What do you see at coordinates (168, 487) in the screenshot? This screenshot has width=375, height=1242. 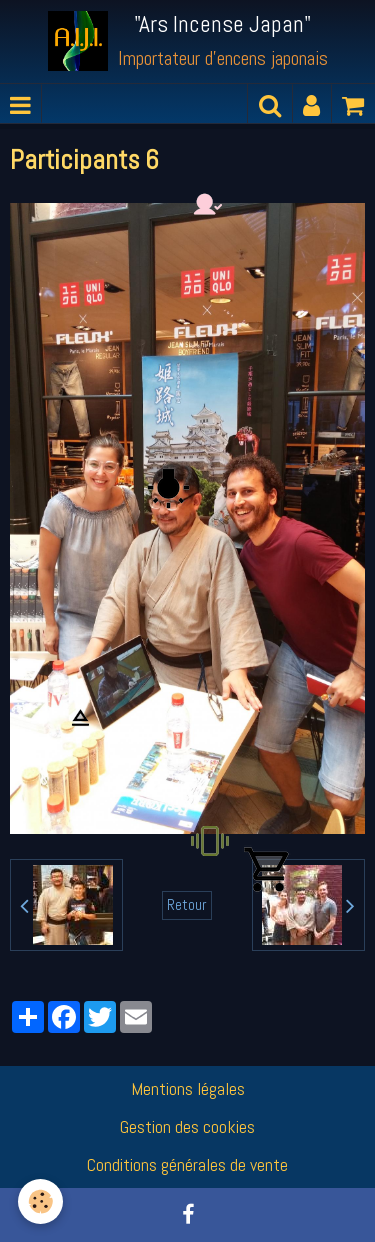 I see `adjust incandescent light settings` at bounding box center [168, 487].